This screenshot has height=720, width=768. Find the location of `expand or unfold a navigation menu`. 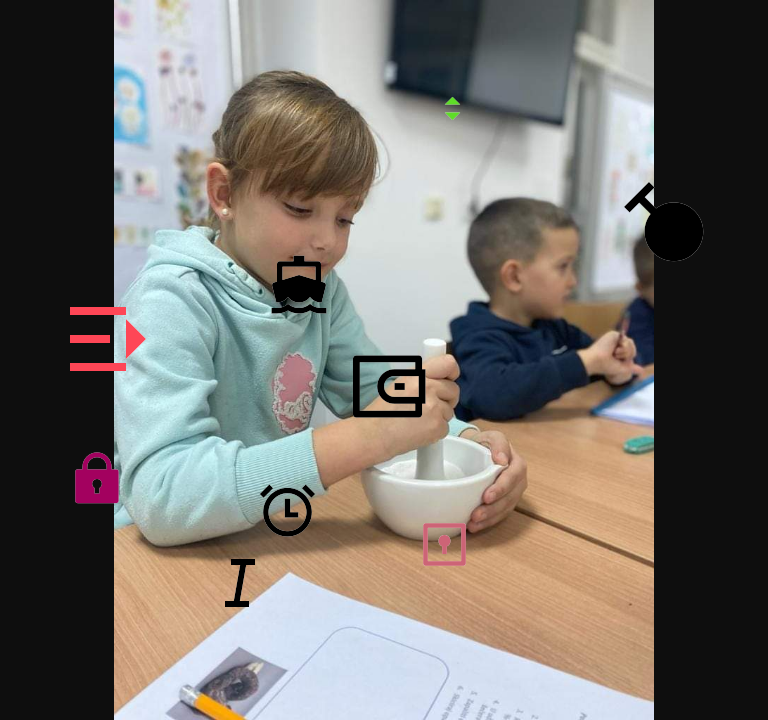

expand or unfold a navigation menu is located at coordinates (106, 339).